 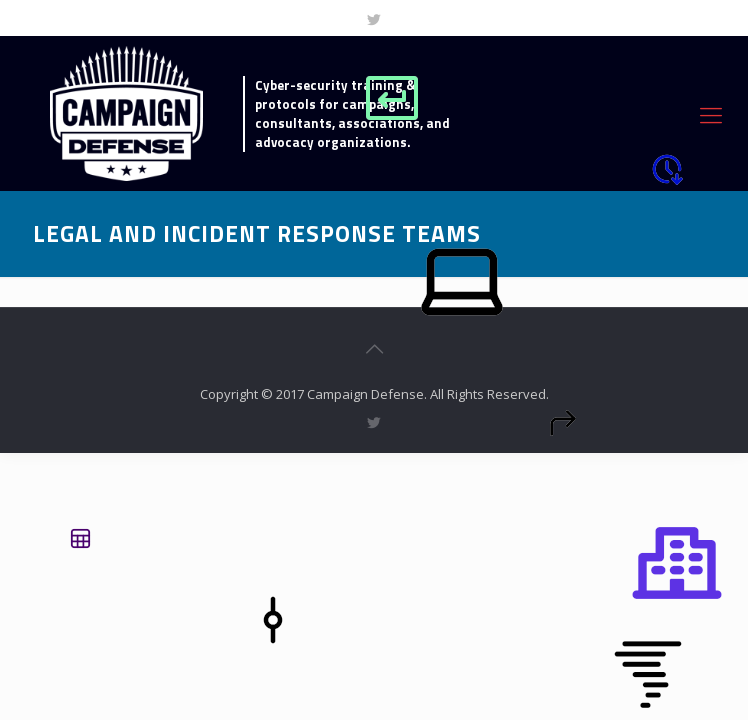 What do you see at coordinates (392, 98) in the screenshot?
I see `press enter or return key` at bounding box center [392, 98].